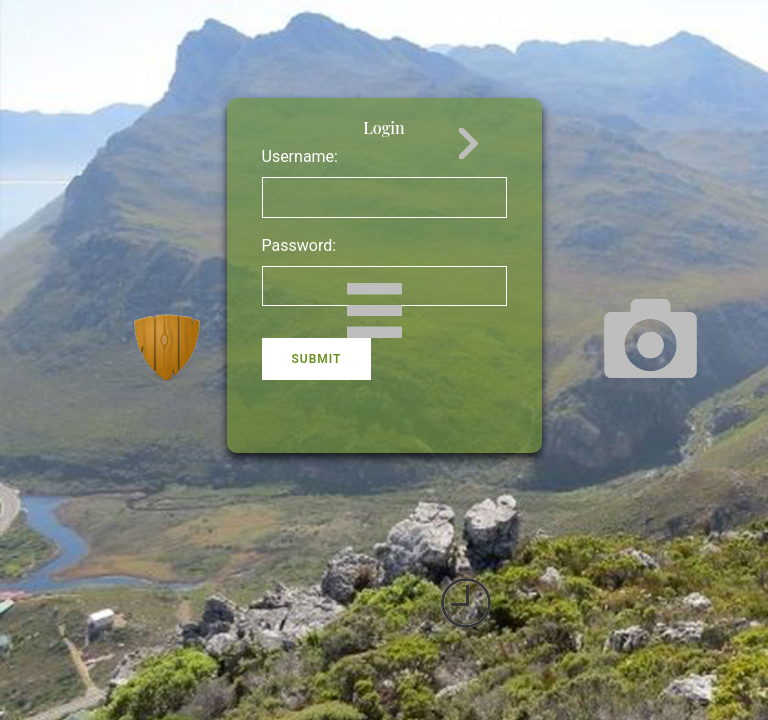  Describe the element at coordinates (167, 347) in the screenshot. I see `indicates low security status for a connection or system` at that location.